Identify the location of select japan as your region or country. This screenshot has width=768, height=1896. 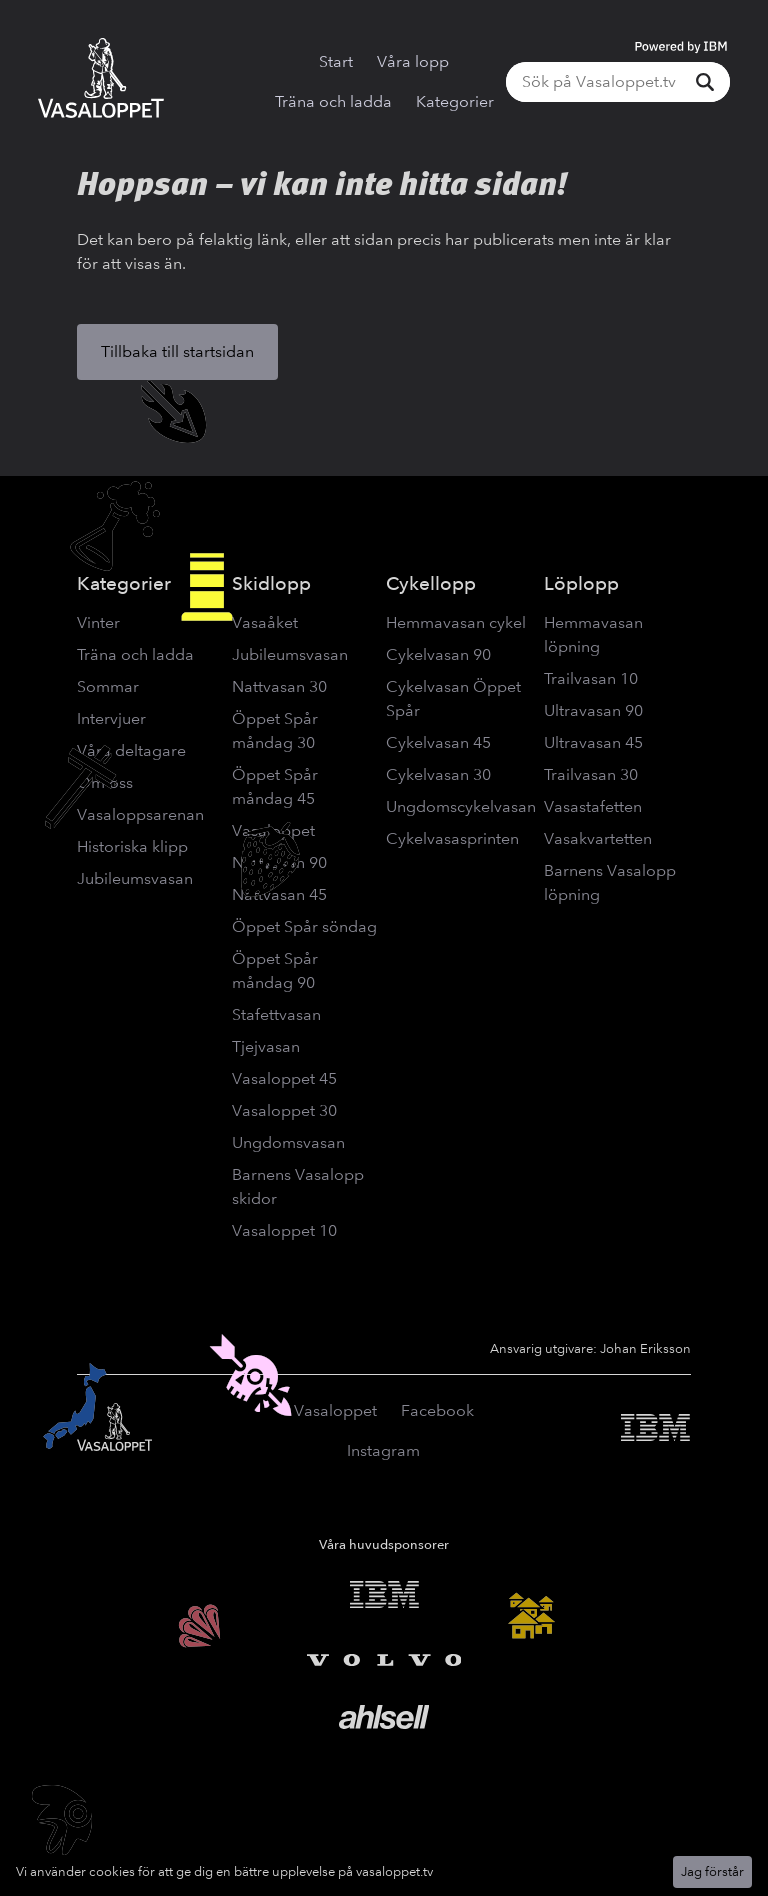
(75, 1406).